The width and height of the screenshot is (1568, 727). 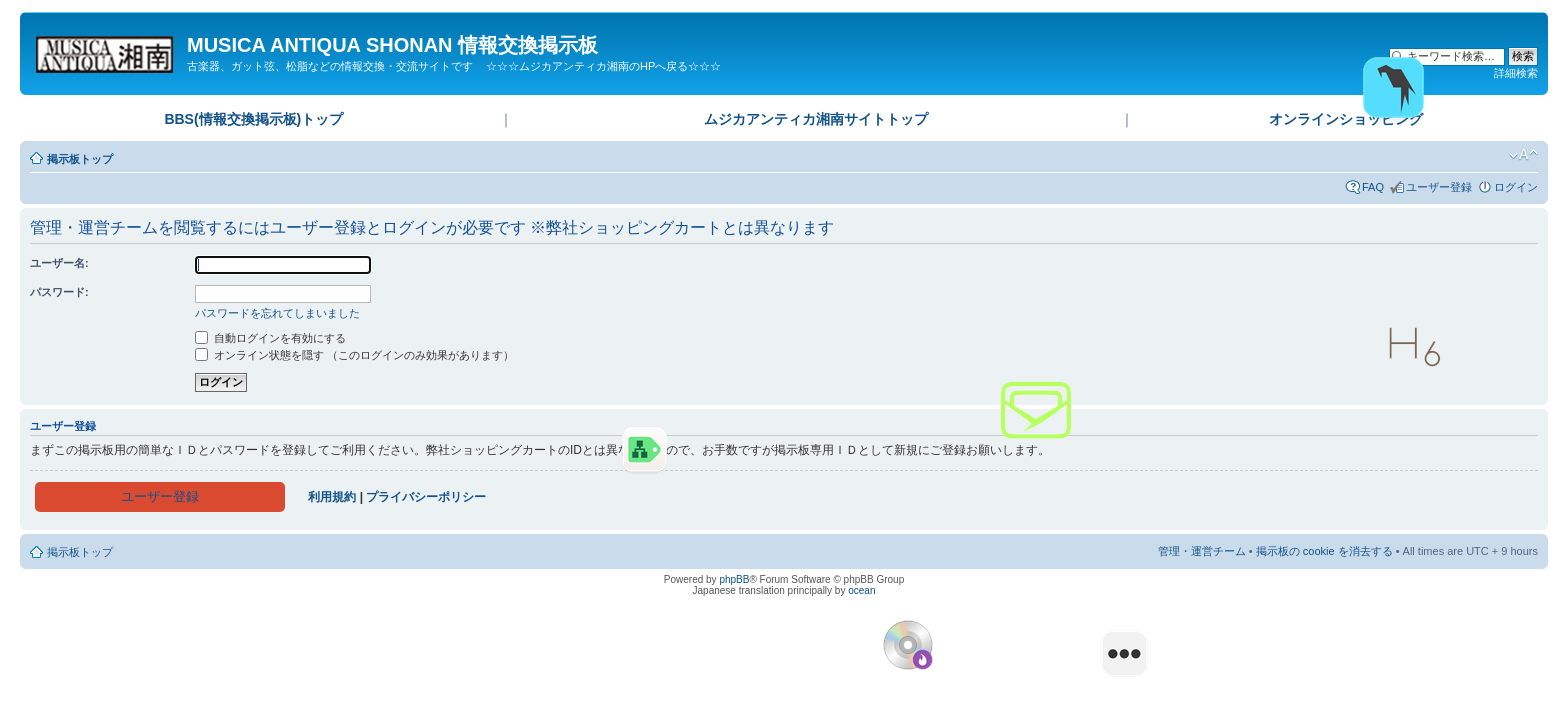 What do you see at coordinates (908, 645) in the screenshot?
I see `burn data to a dvd disc` at bounding box center [908, 645].